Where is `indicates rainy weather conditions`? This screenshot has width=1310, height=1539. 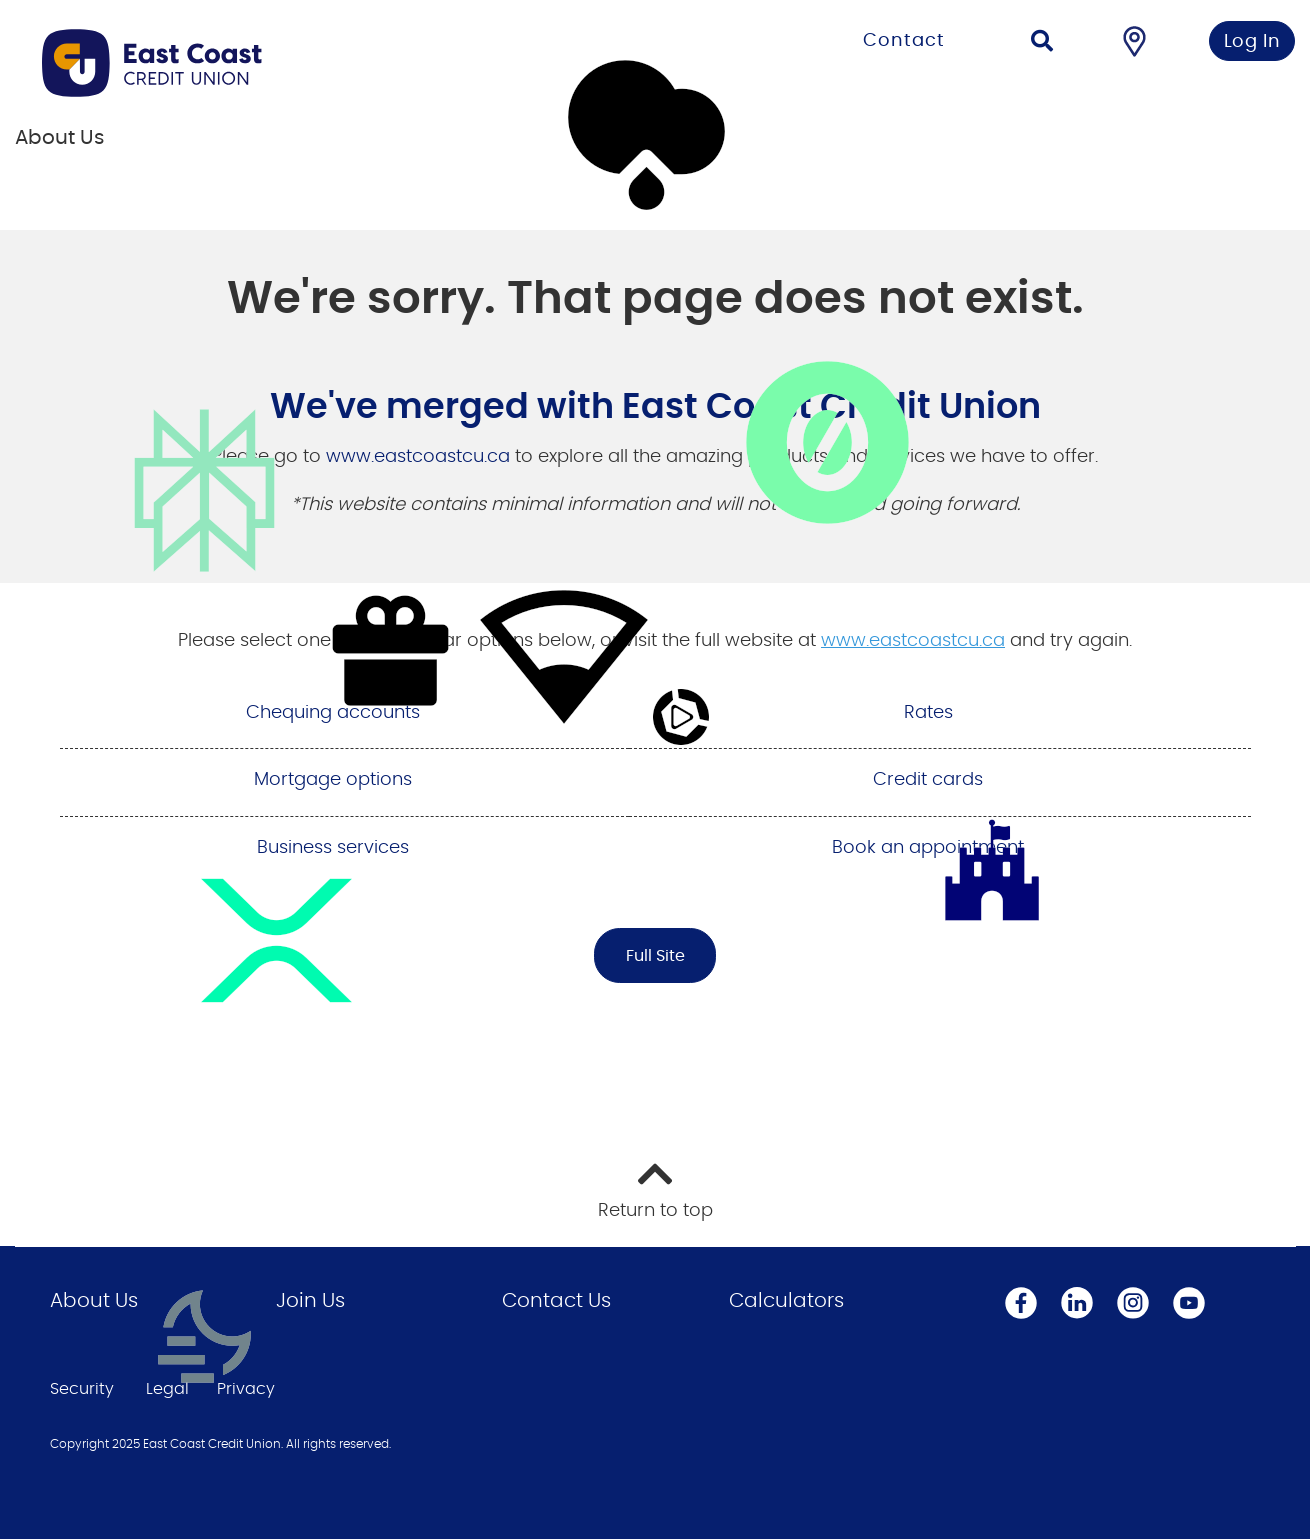
indicates rainy weather conditions is located at coordinates (646, 131).